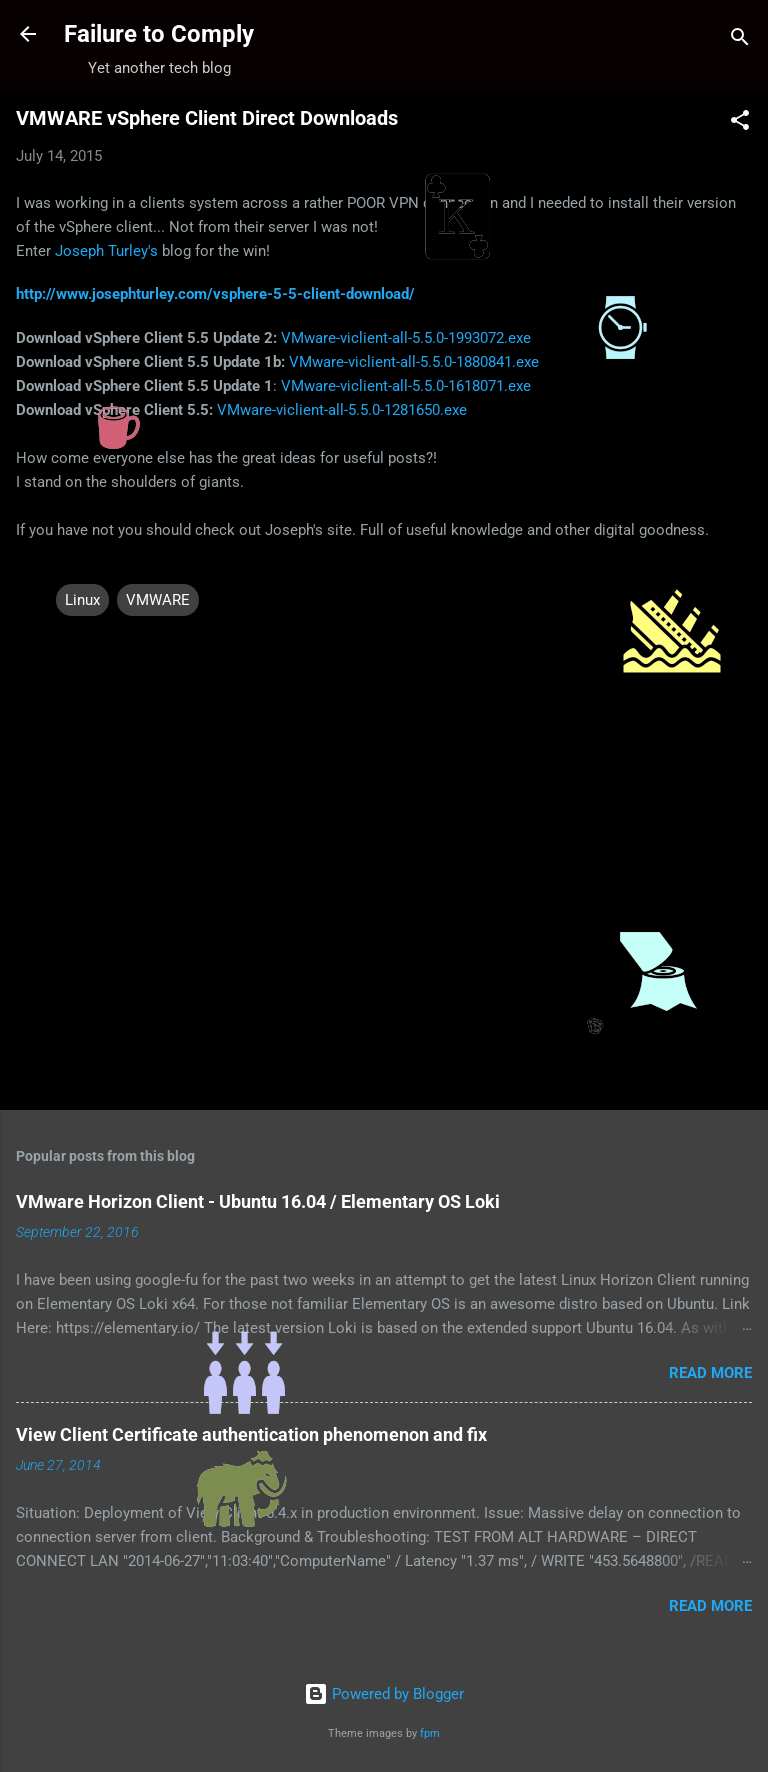 This screenshot has height=1772, width=768. I want to click on indicates game over or failure state, so click(672, 624).